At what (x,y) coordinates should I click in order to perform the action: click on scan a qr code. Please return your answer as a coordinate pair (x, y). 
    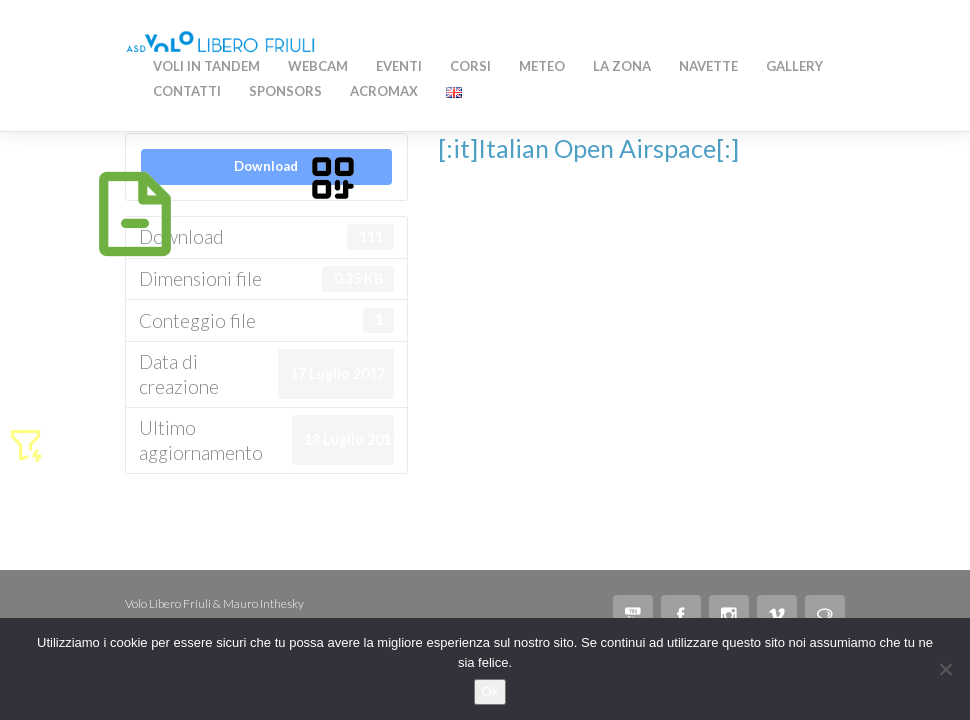
    Looking at the image, I should click on (333, 178).